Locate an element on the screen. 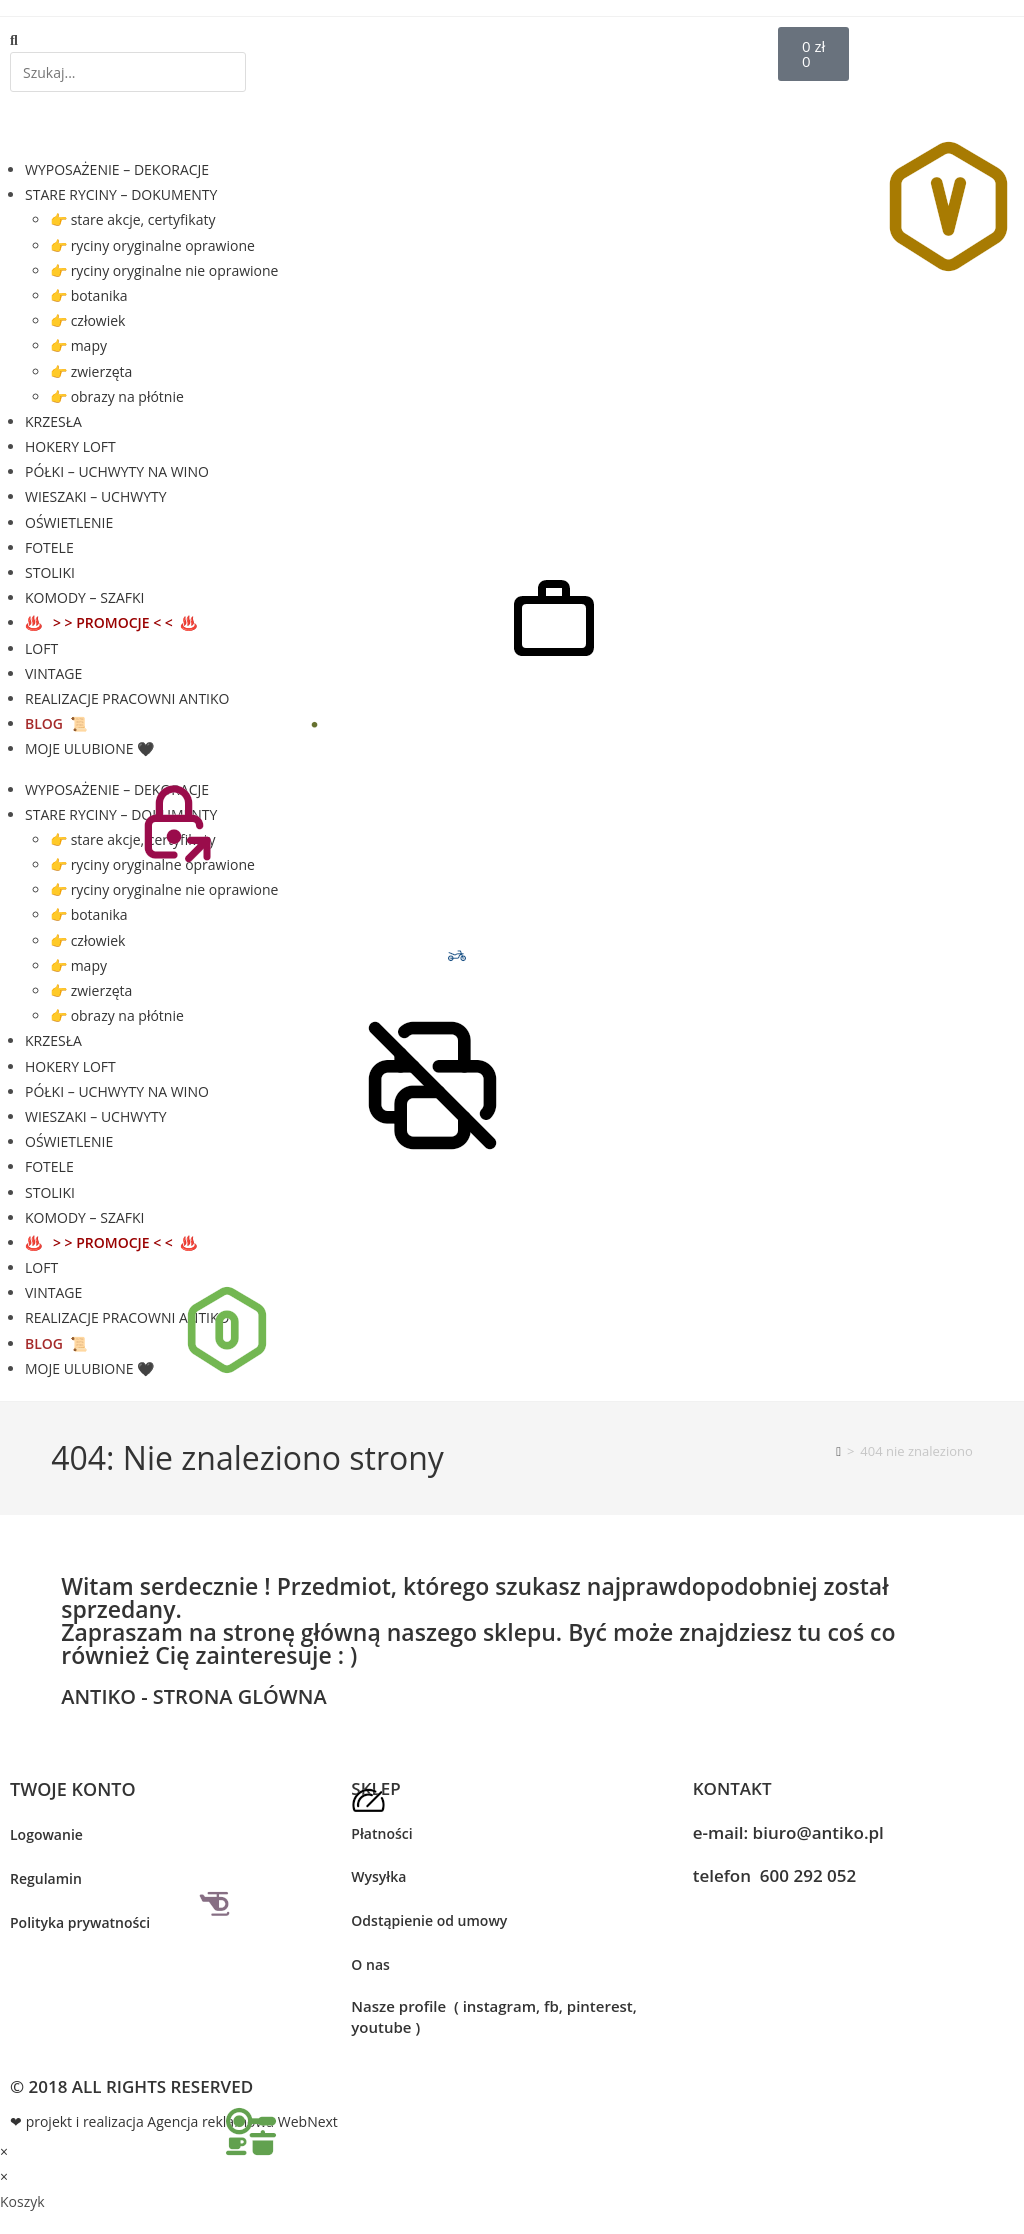 The height and width of the screenshot is (2234, 1024). share secure content with others is located at coordinates (174, 822).